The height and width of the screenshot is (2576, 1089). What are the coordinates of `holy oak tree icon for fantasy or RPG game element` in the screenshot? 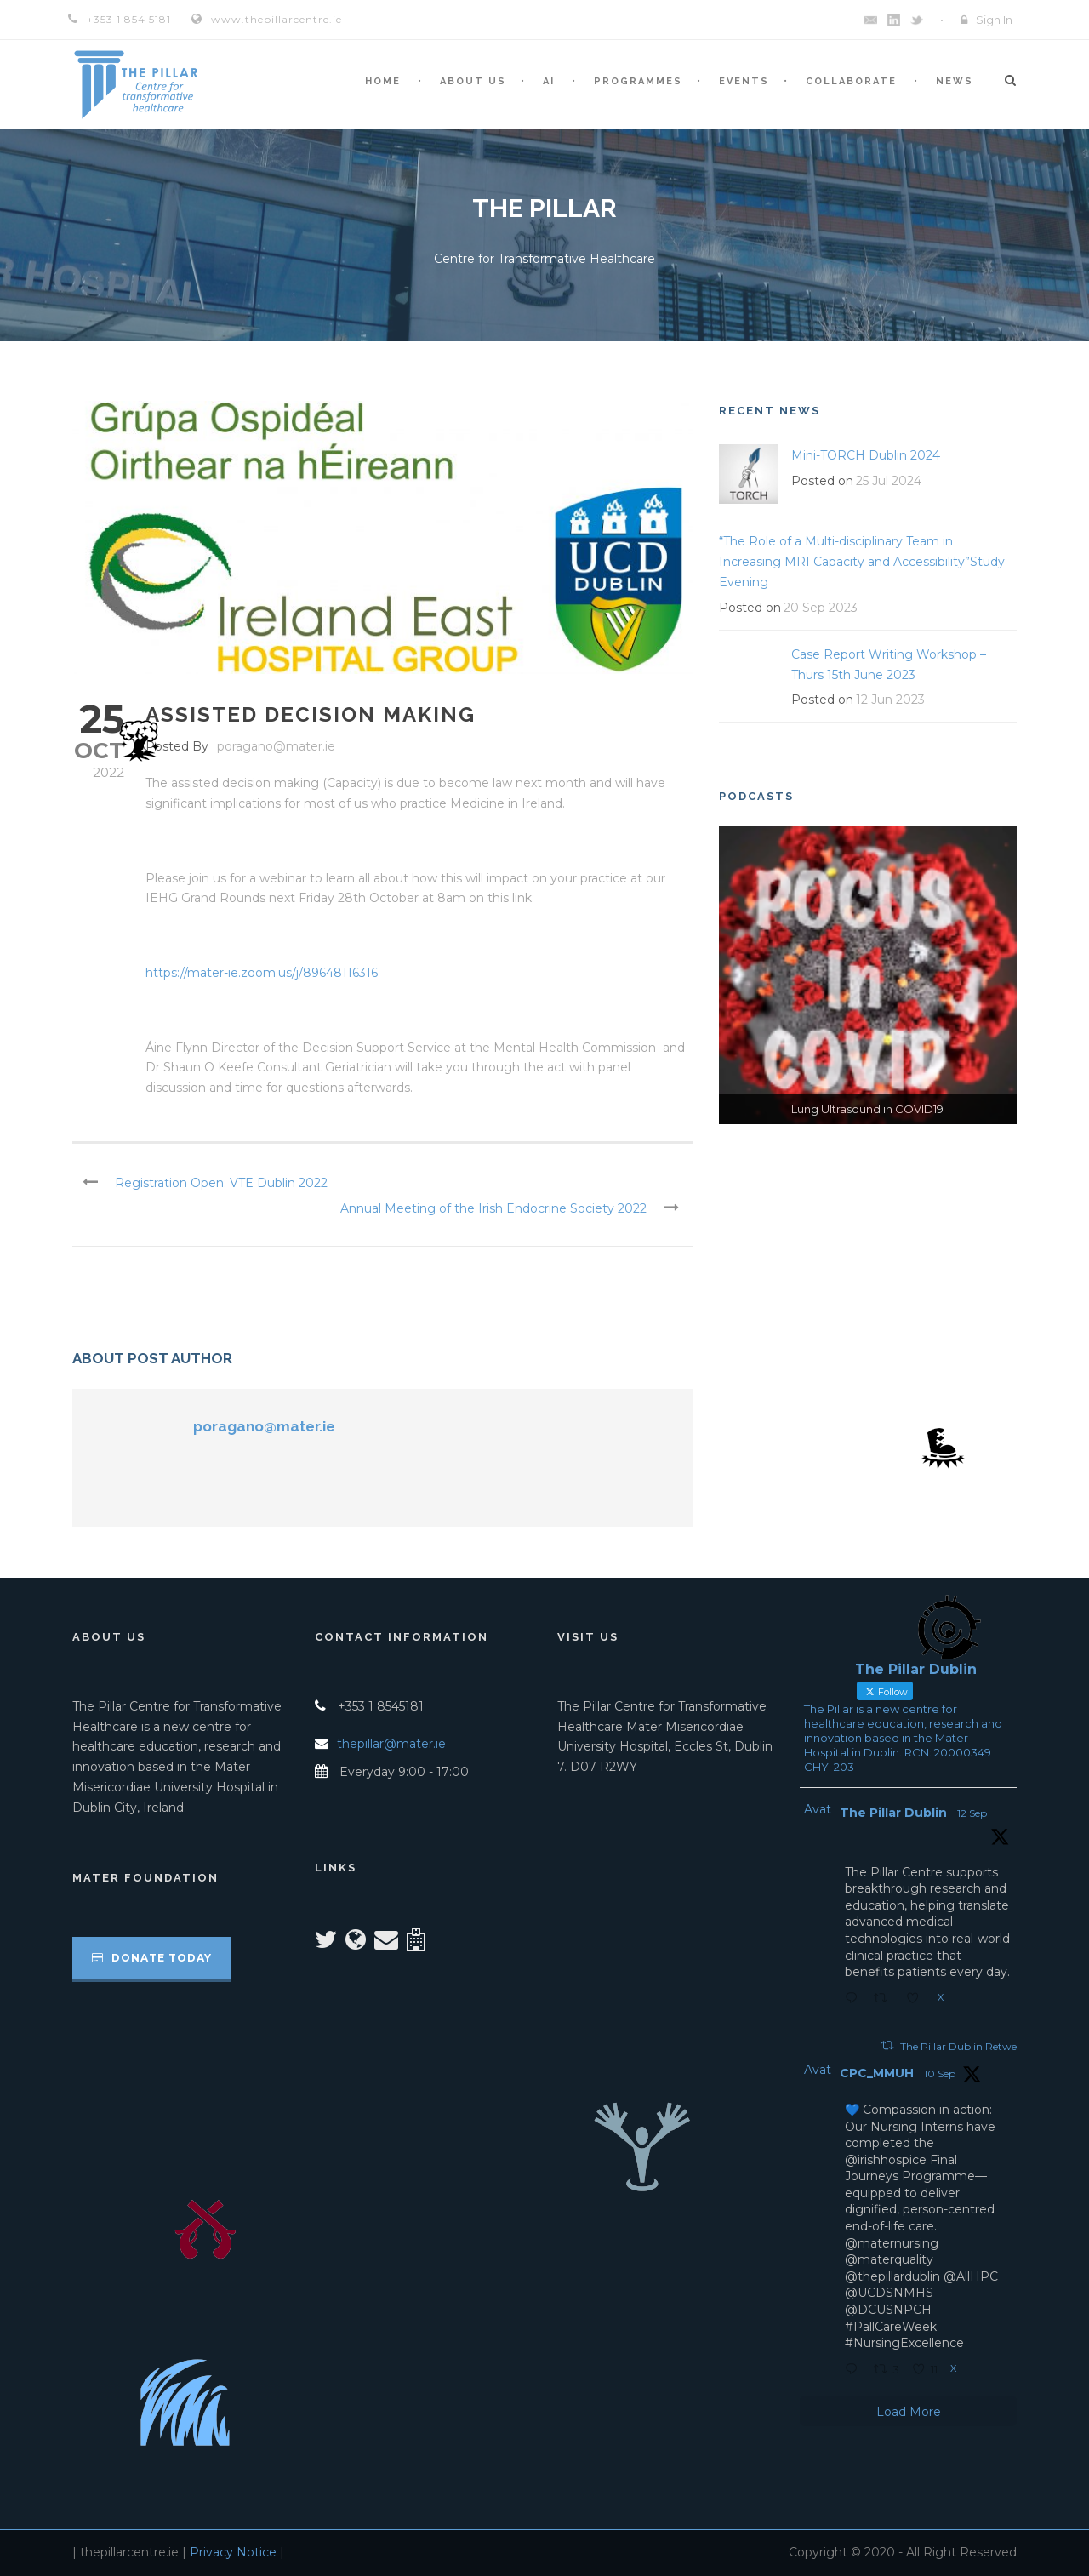 It's located at (140, 740).